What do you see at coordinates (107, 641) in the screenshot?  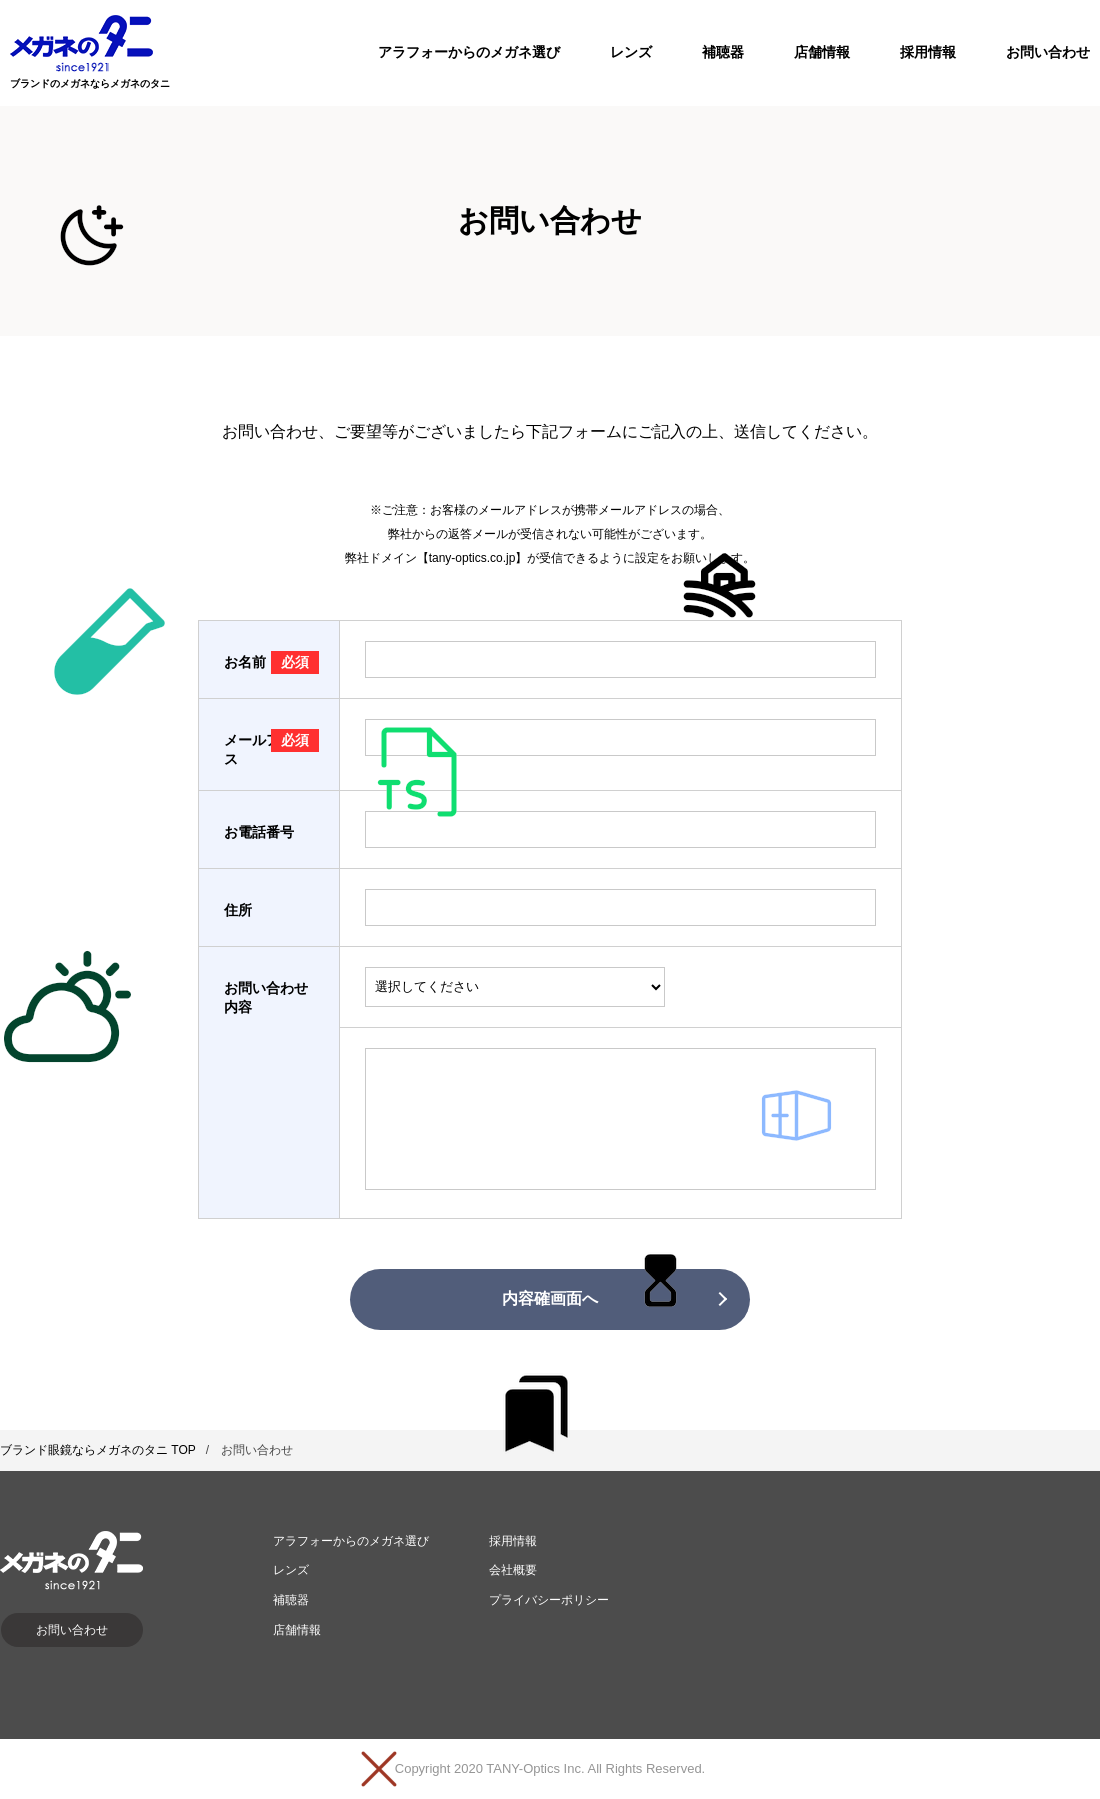 I see `run a test or experiment` at bounding box center [107, 641].